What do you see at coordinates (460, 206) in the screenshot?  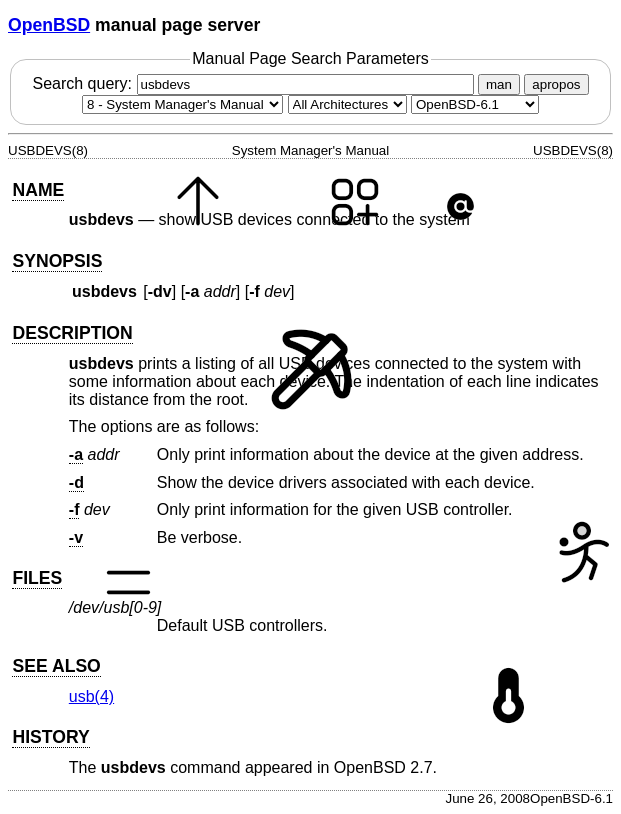 I see `enter or view email address` at bounding box center [460, 206].